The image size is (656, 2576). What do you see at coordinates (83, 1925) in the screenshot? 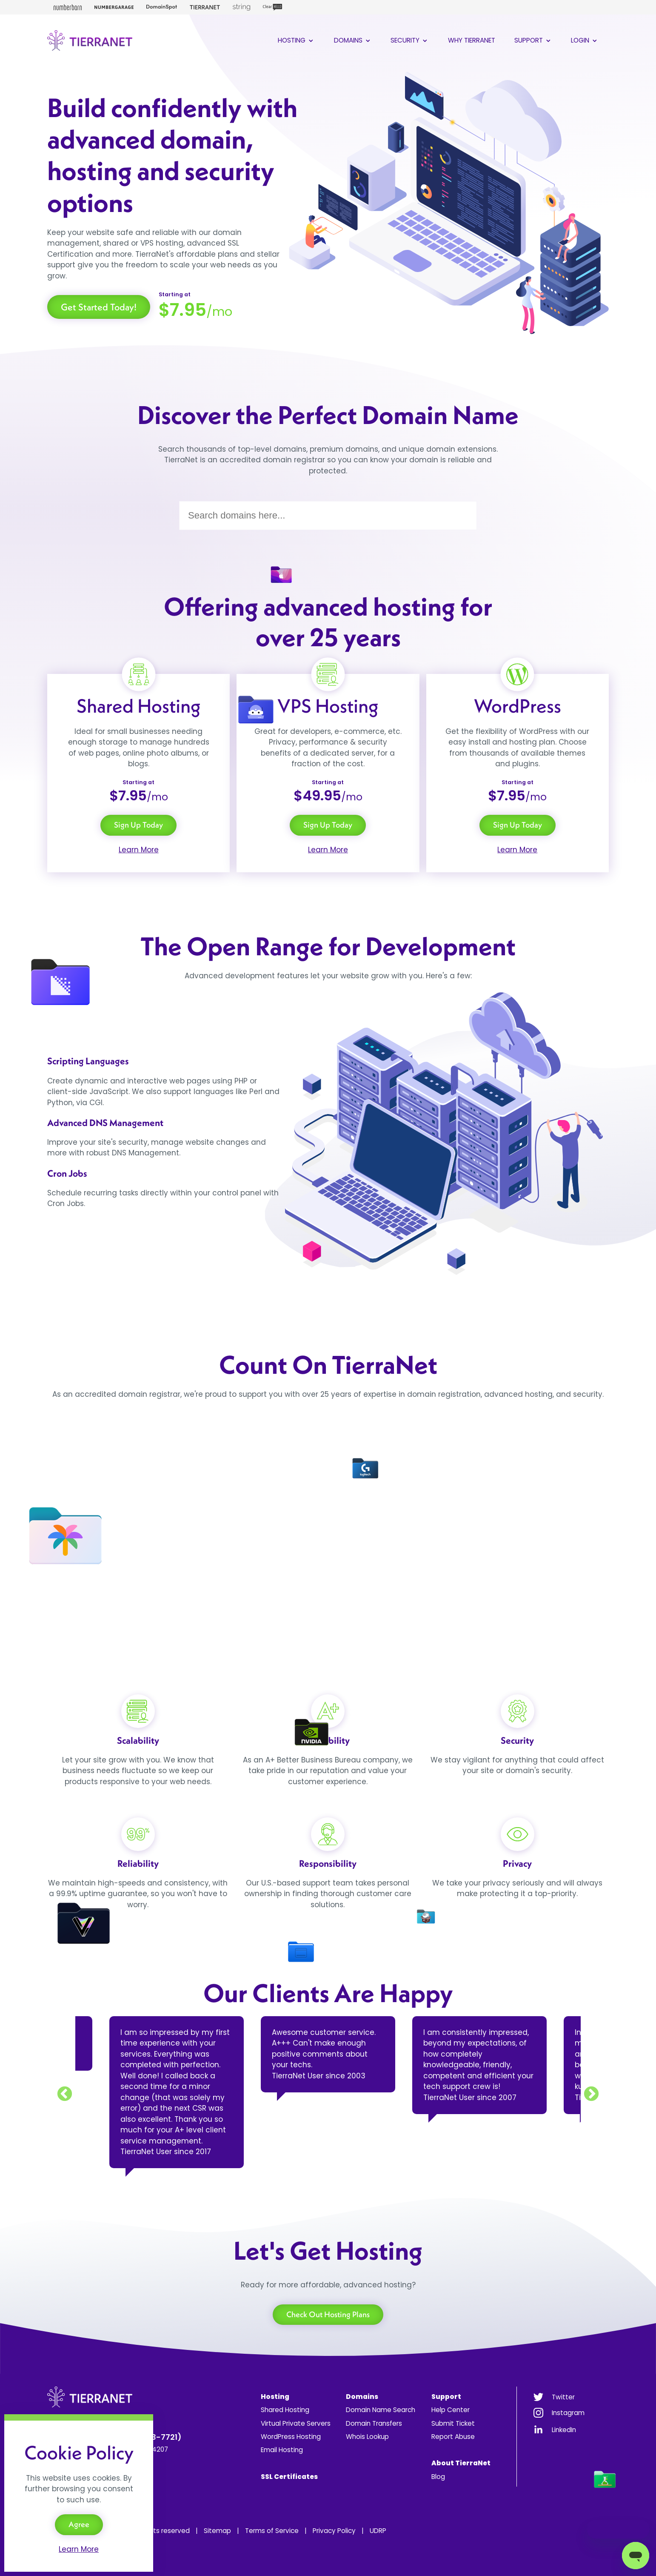
I see `open wondershare videap project files folder` at bounding box center [83, 1925].